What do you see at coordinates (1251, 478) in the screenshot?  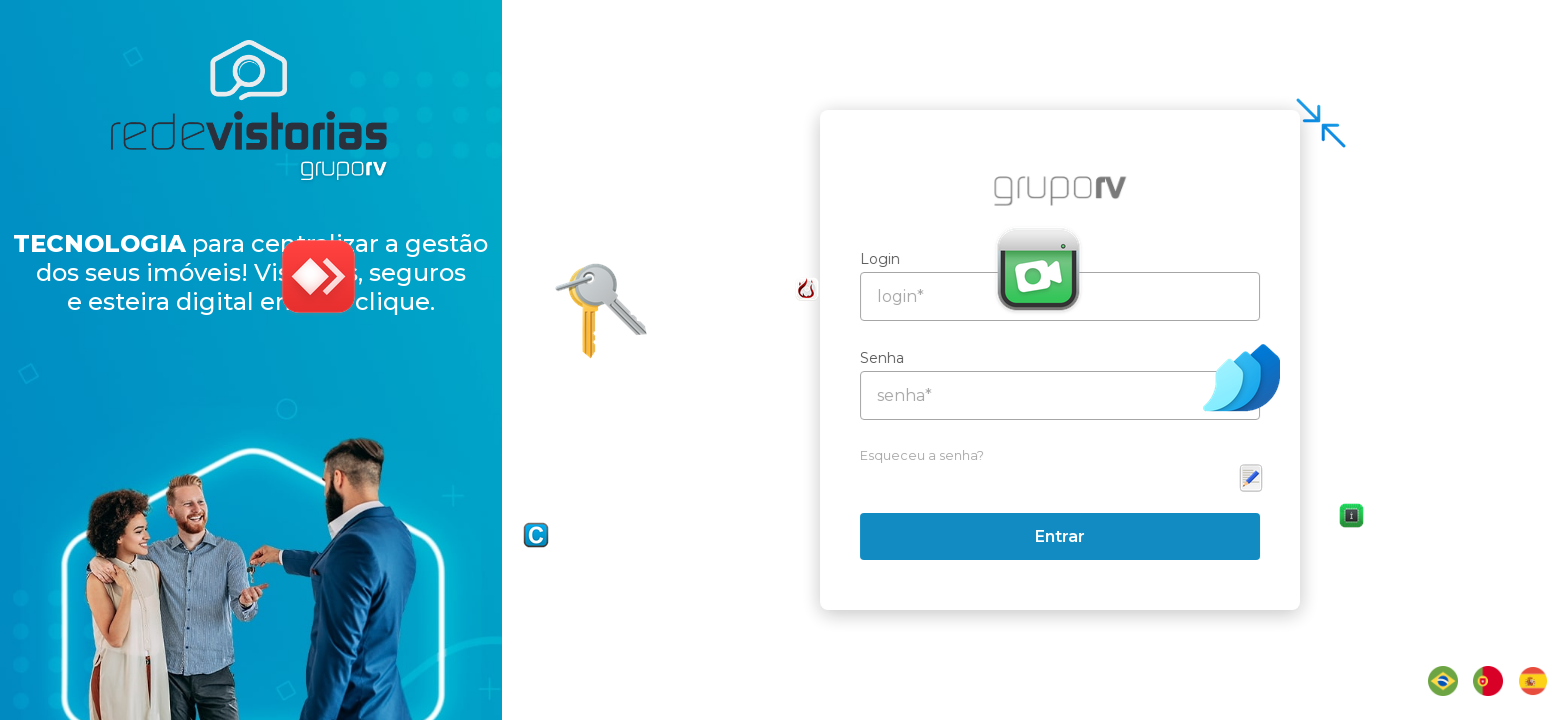 I see `open text editor application` at bounding box center [1251, 478].